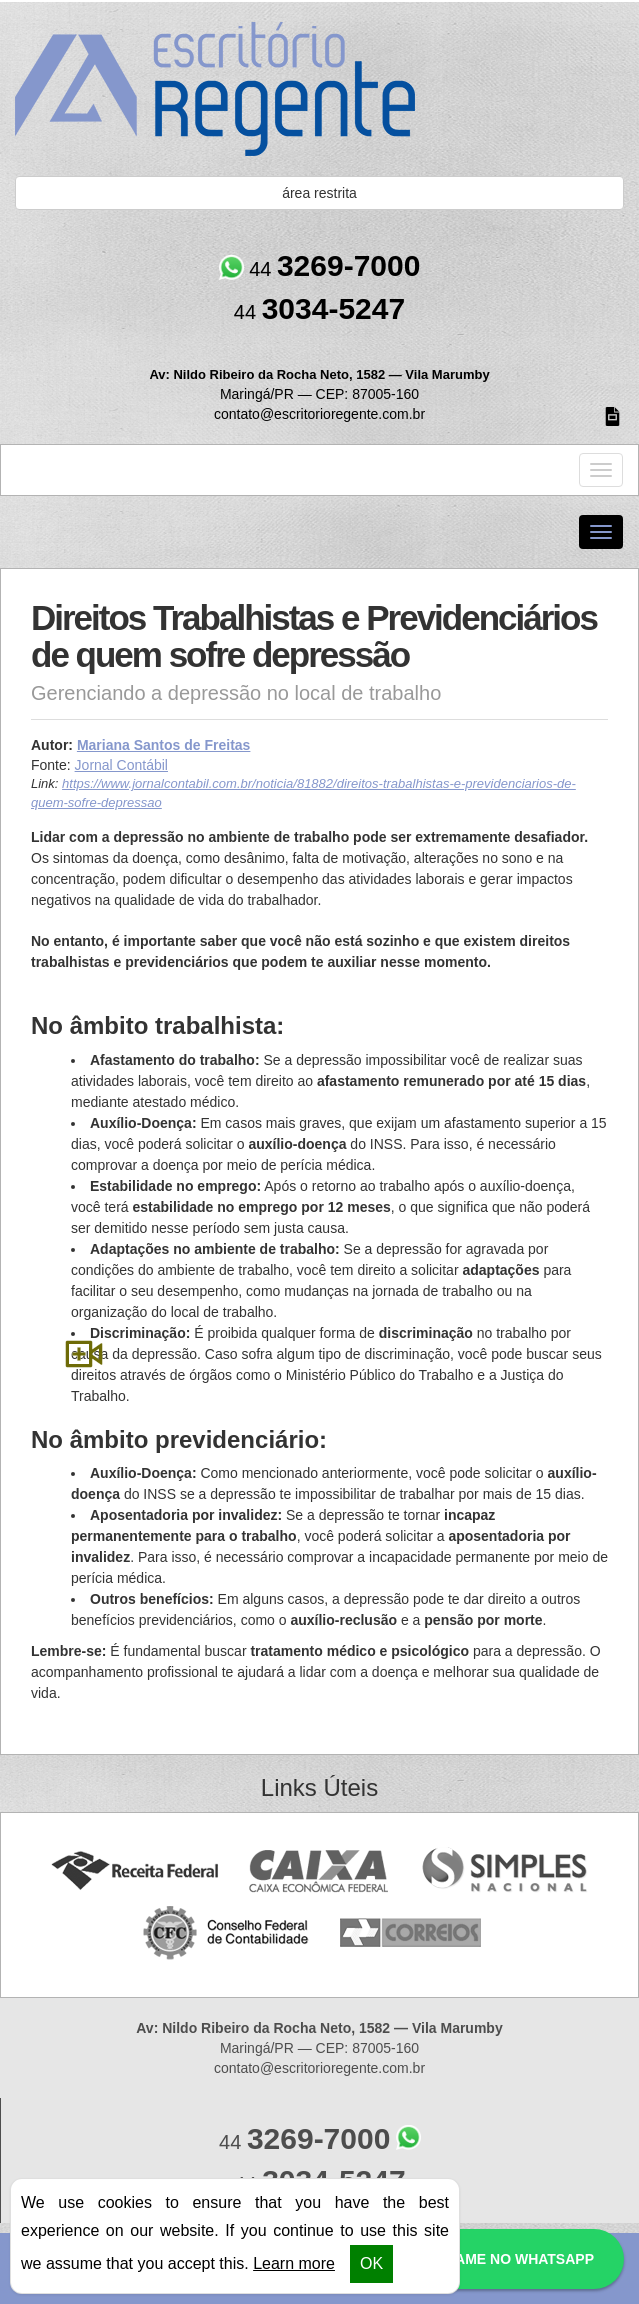  Describe the element at coordinates (612, 416) in the screenshot. I see `open Google Slides` at that location.